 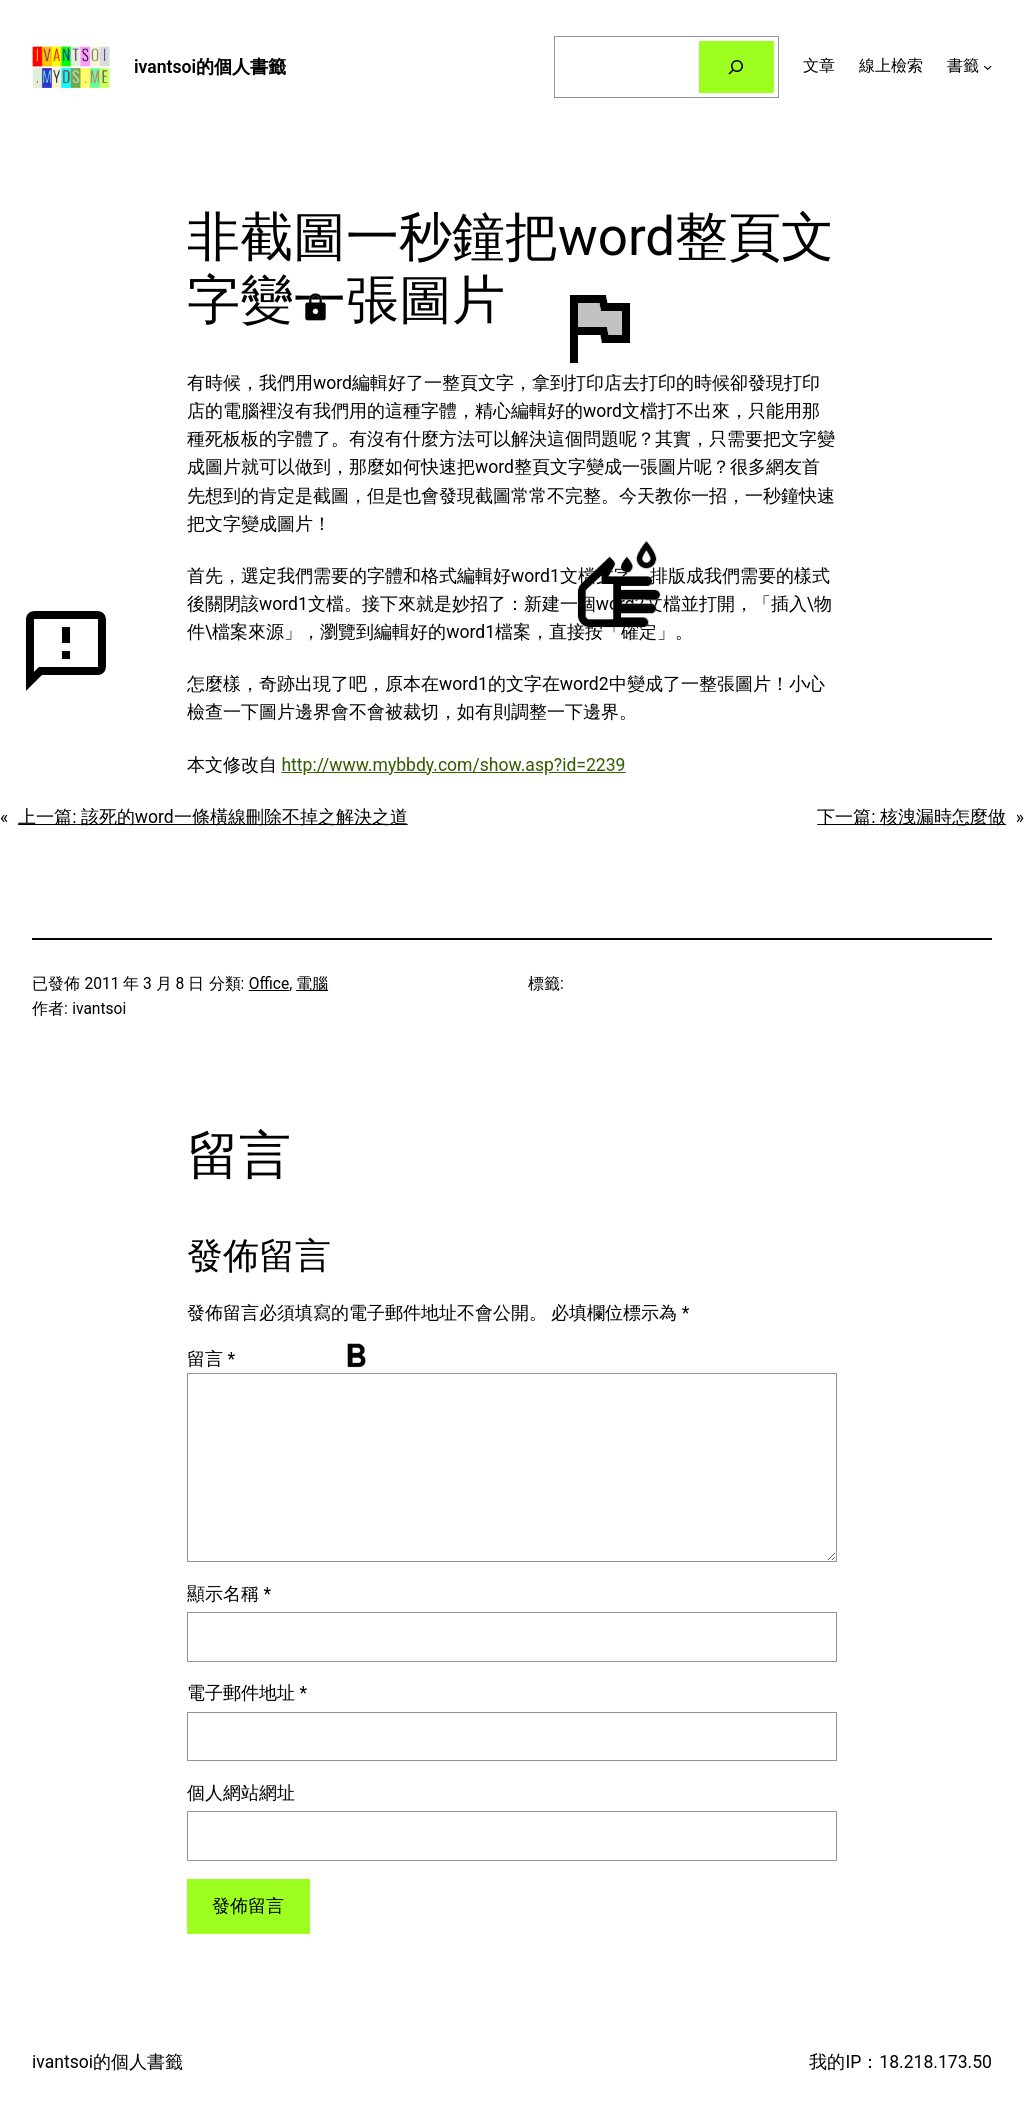 What do you see at coordinates (66, 651) in the screenshot?
I see `message failed to send` at bounding box center [66, 651].